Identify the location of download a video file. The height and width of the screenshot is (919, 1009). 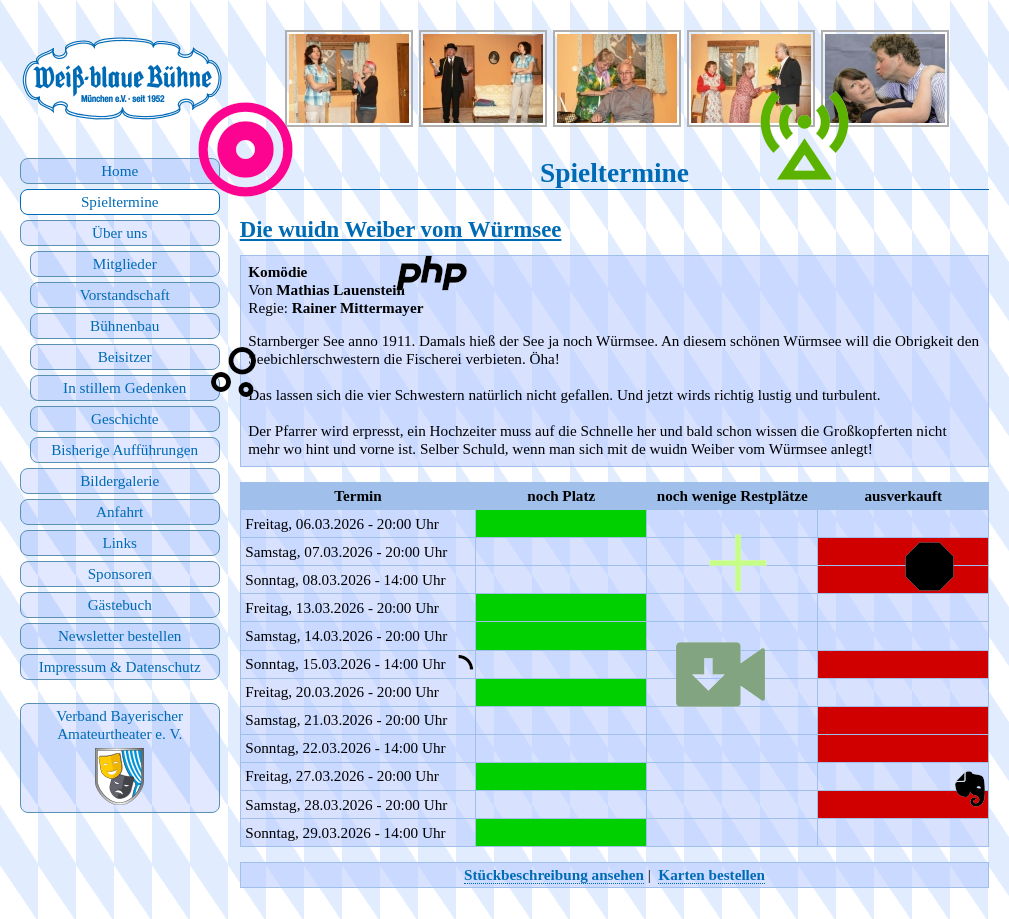
(720, 674).